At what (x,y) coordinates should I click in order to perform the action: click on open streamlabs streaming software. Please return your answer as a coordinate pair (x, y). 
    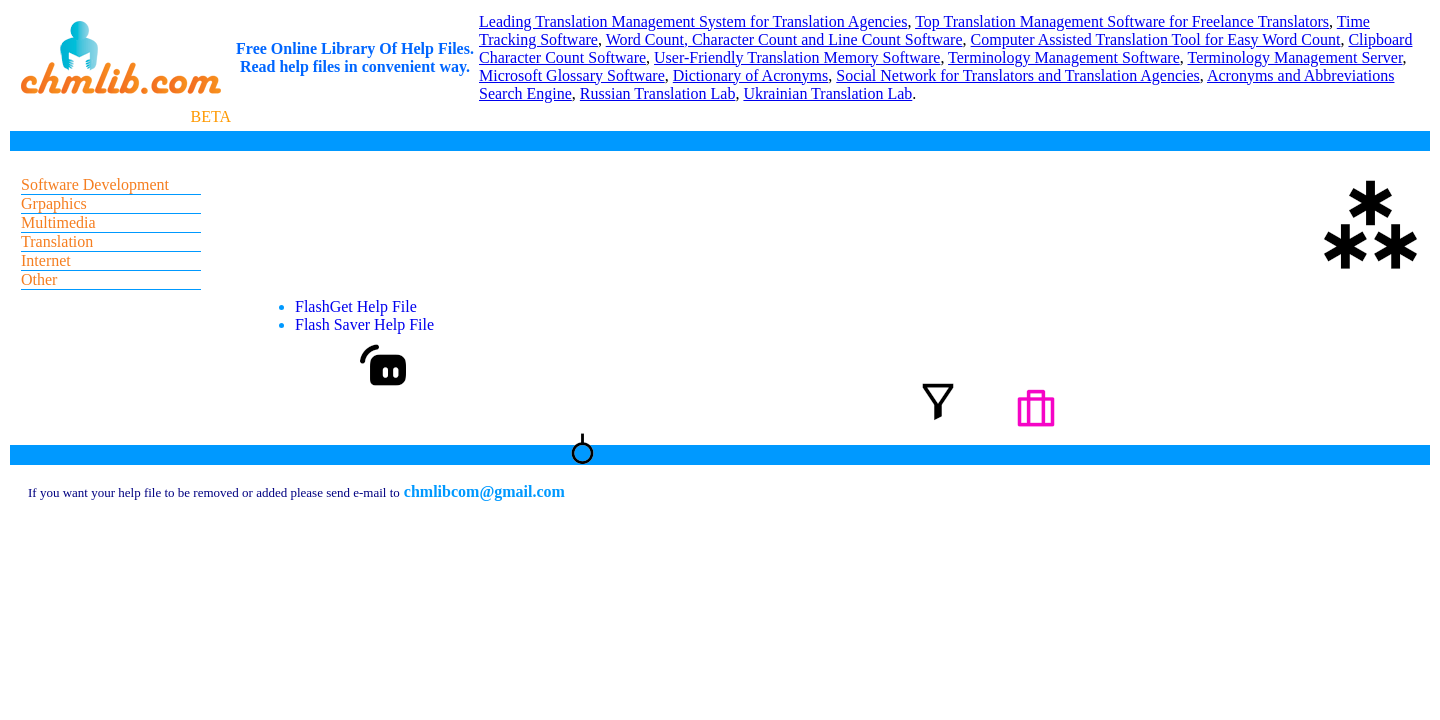
    Looking at the image, I should click on (383, 365).